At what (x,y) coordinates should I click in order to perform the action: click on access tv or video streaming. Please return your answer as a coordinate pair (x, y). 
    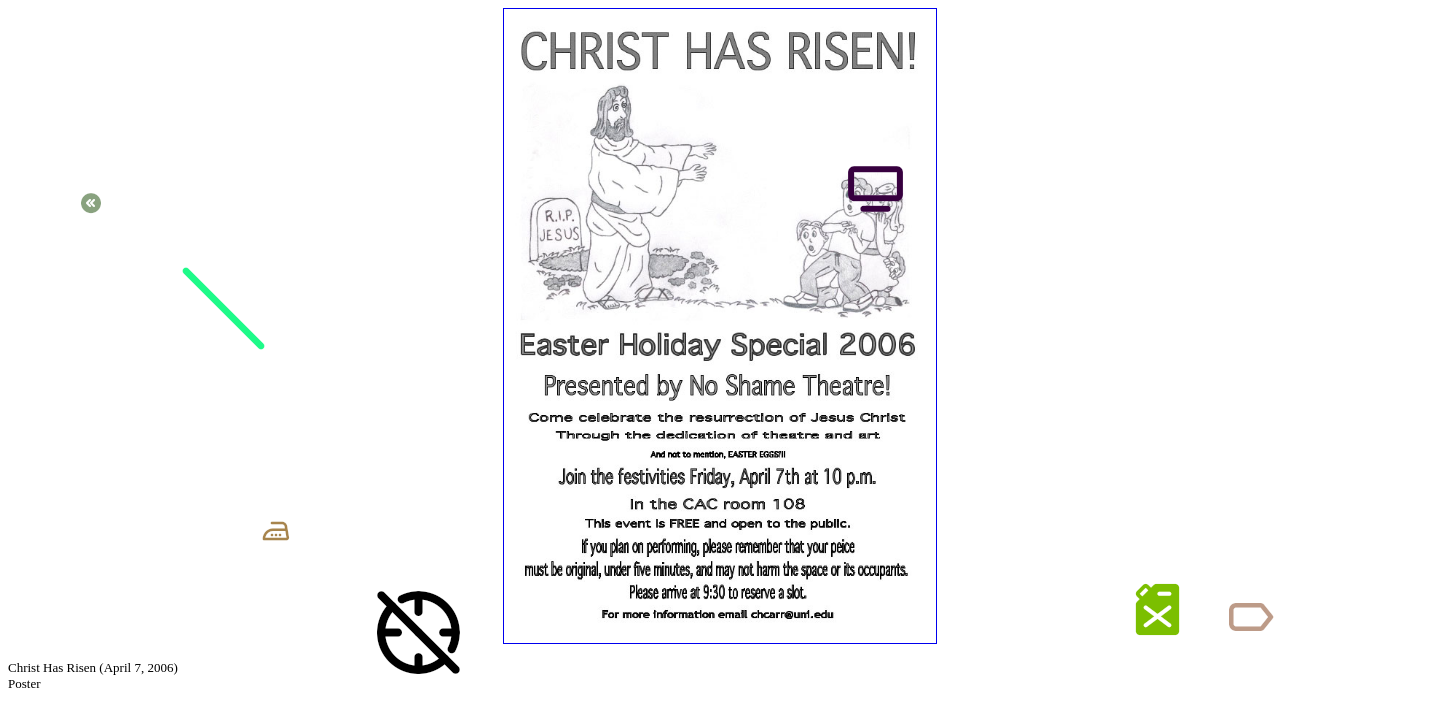
    Looking at the image, I should click on (875, 187).